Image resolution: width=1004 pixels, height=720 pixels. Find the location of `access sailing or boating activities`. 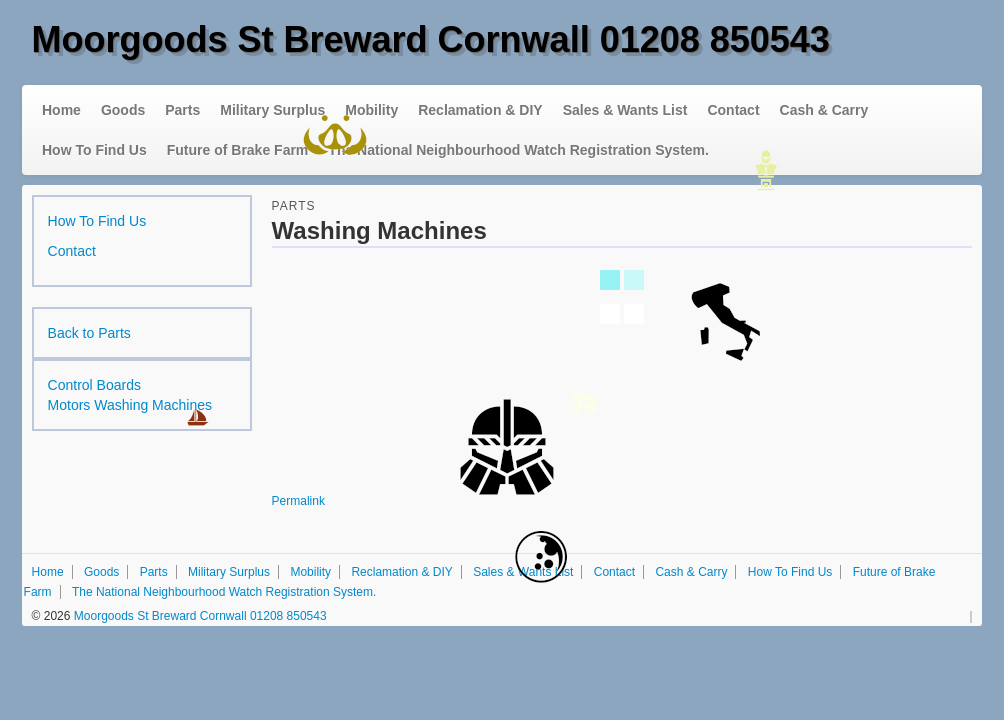

access sailing or boating activities is located at coordinates (198, 417).